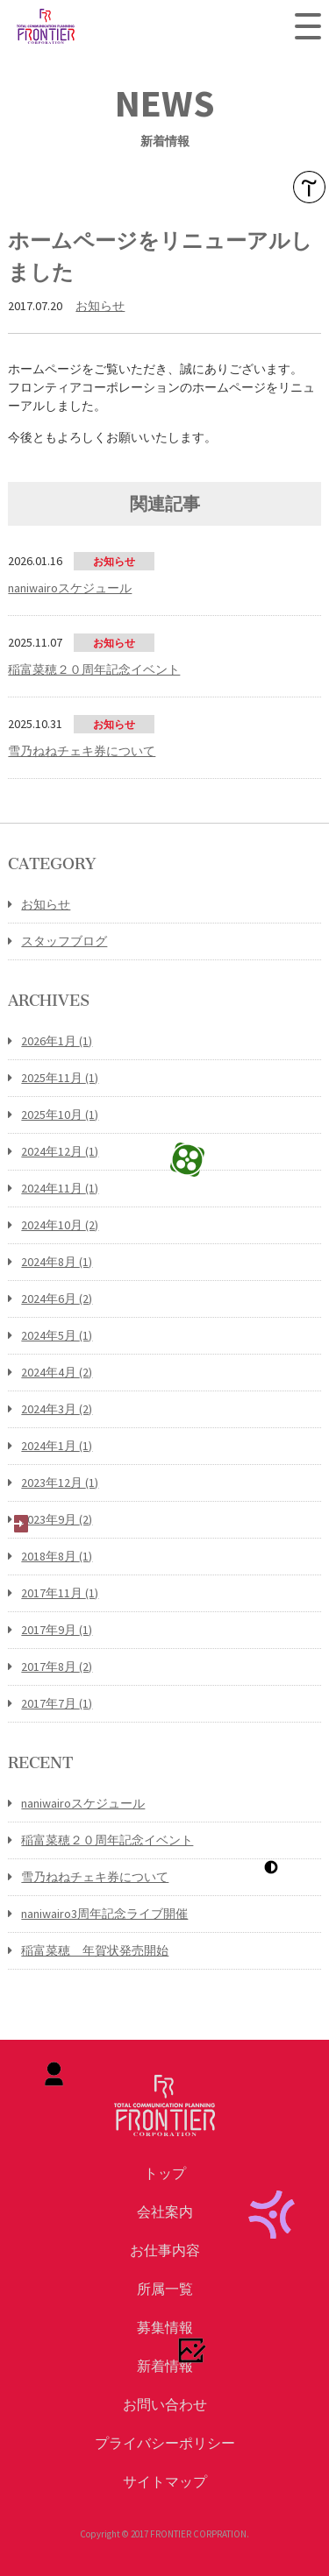 The image size is (329, 2576). I want to click on log in to your account, so click(21, 1524).